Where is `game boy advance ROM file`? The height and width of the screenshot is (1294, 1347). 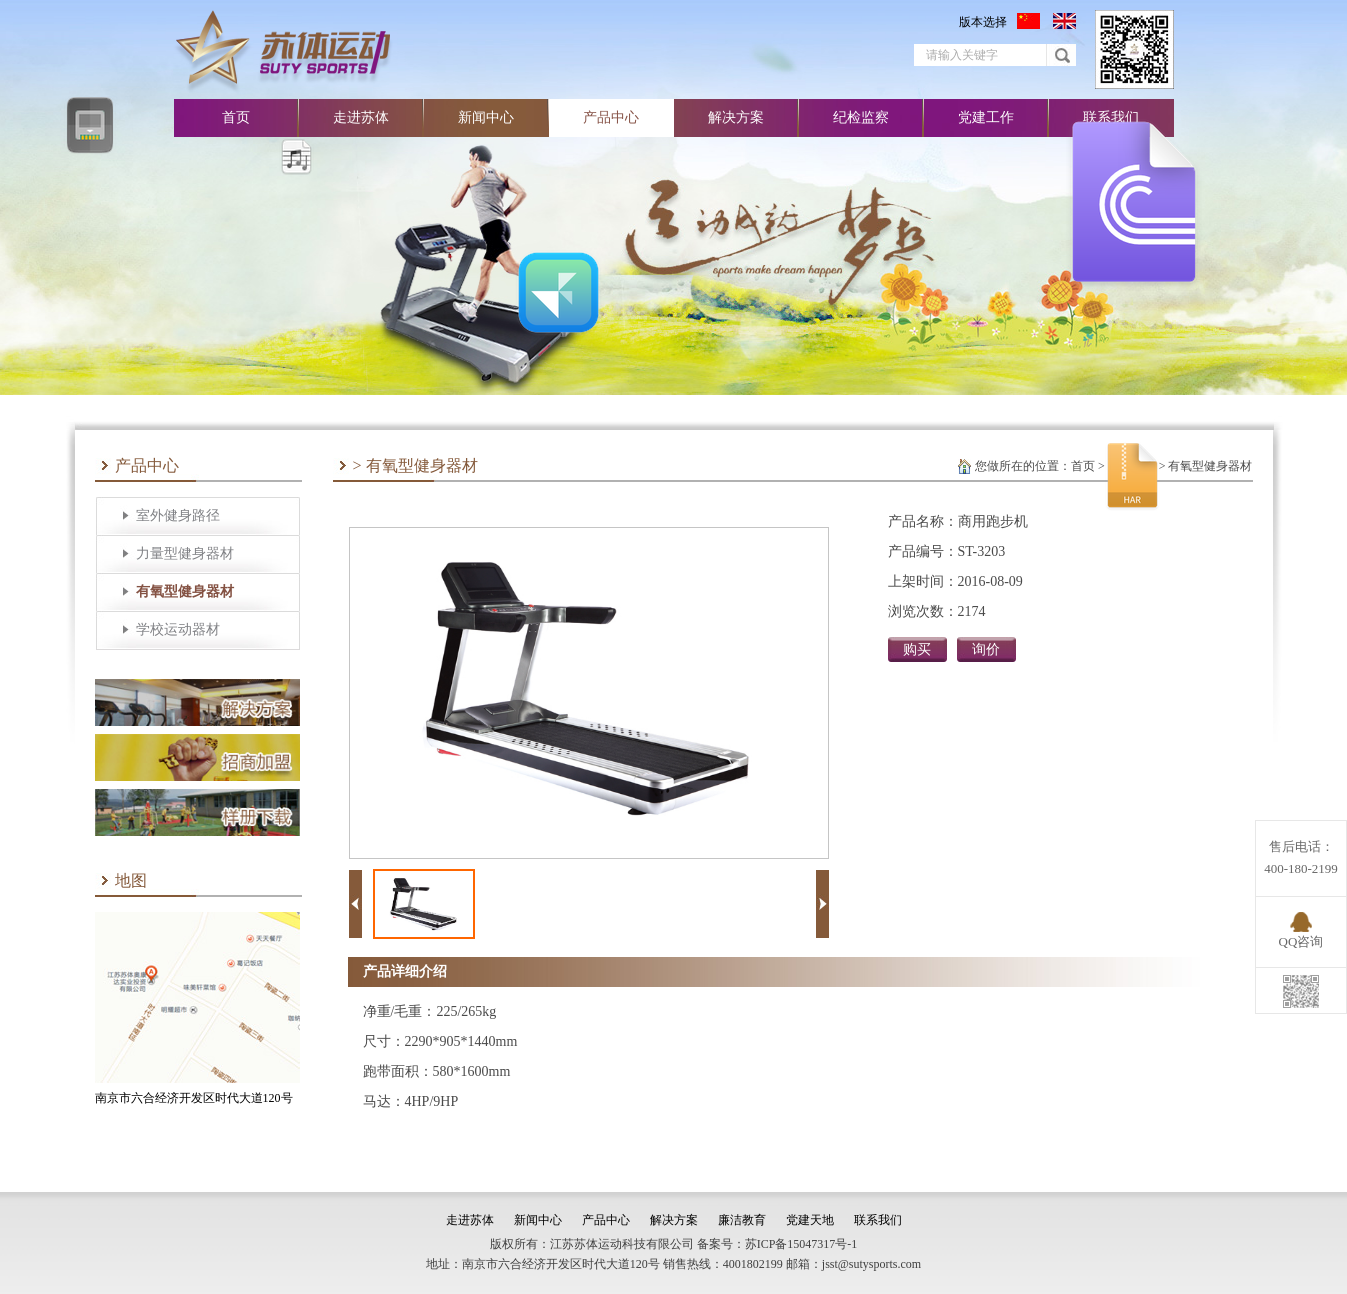
game boy advance ROM file is located at coordinates (90, 125).